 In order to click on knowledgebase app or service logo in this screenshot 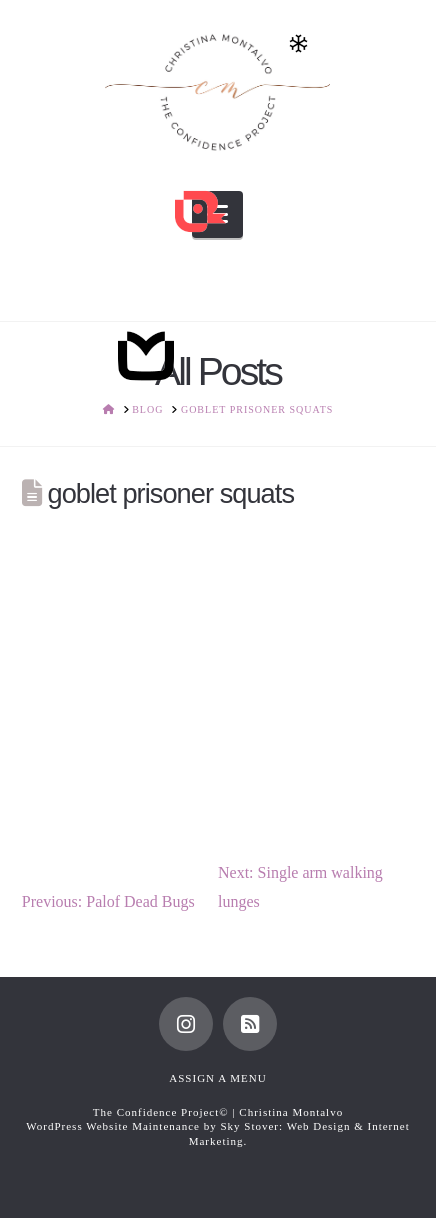, I will do `click(146, 356)`.